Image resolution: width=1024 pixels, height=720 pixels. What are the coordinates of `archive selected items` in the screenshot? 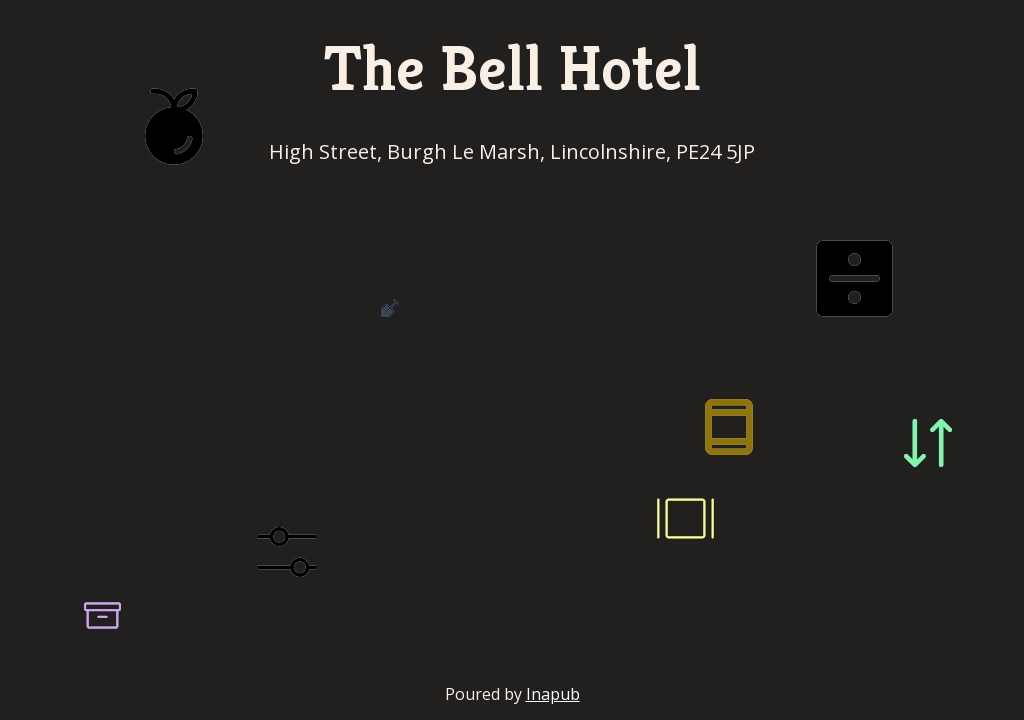 It's located at (102, 615).